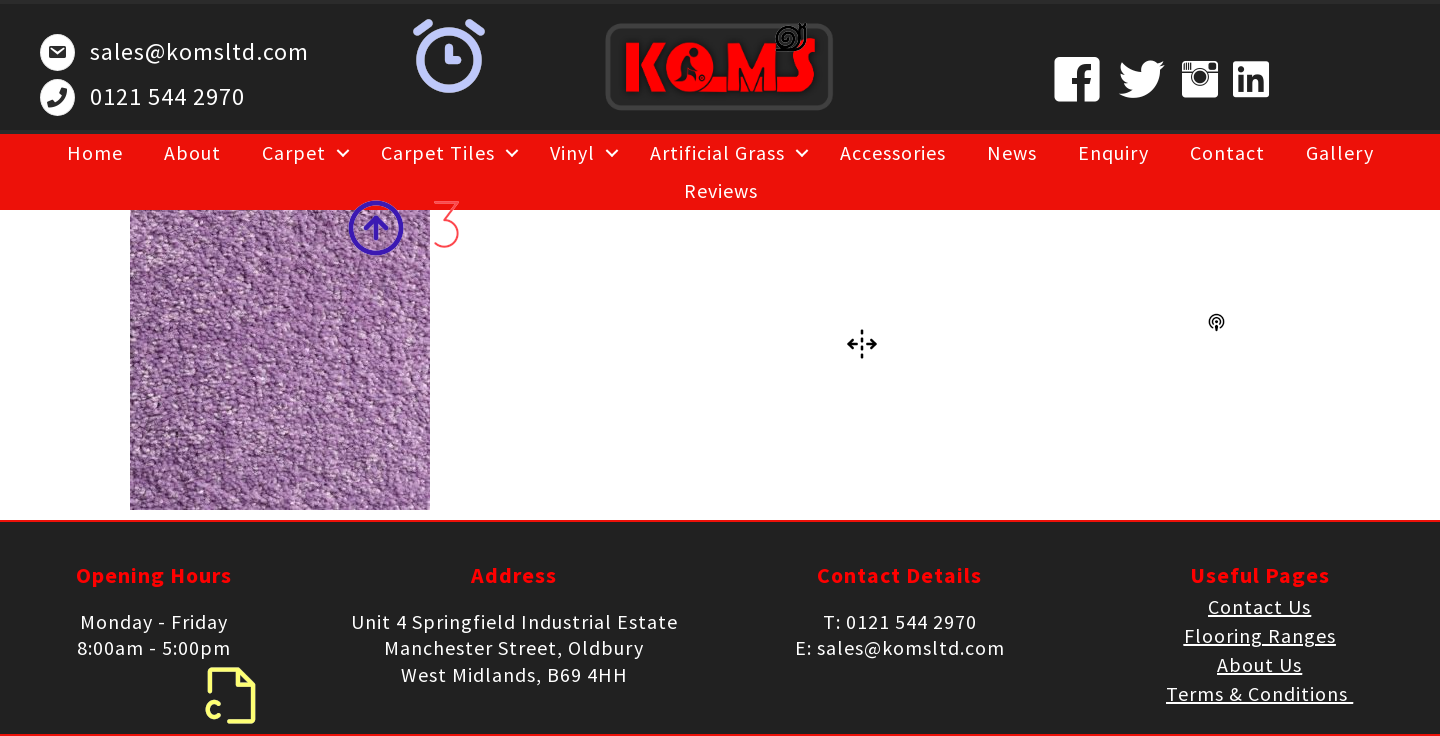 The image size is (1440, 736). I want to click on indicates slow loading or processing speed, so click(791, 37).